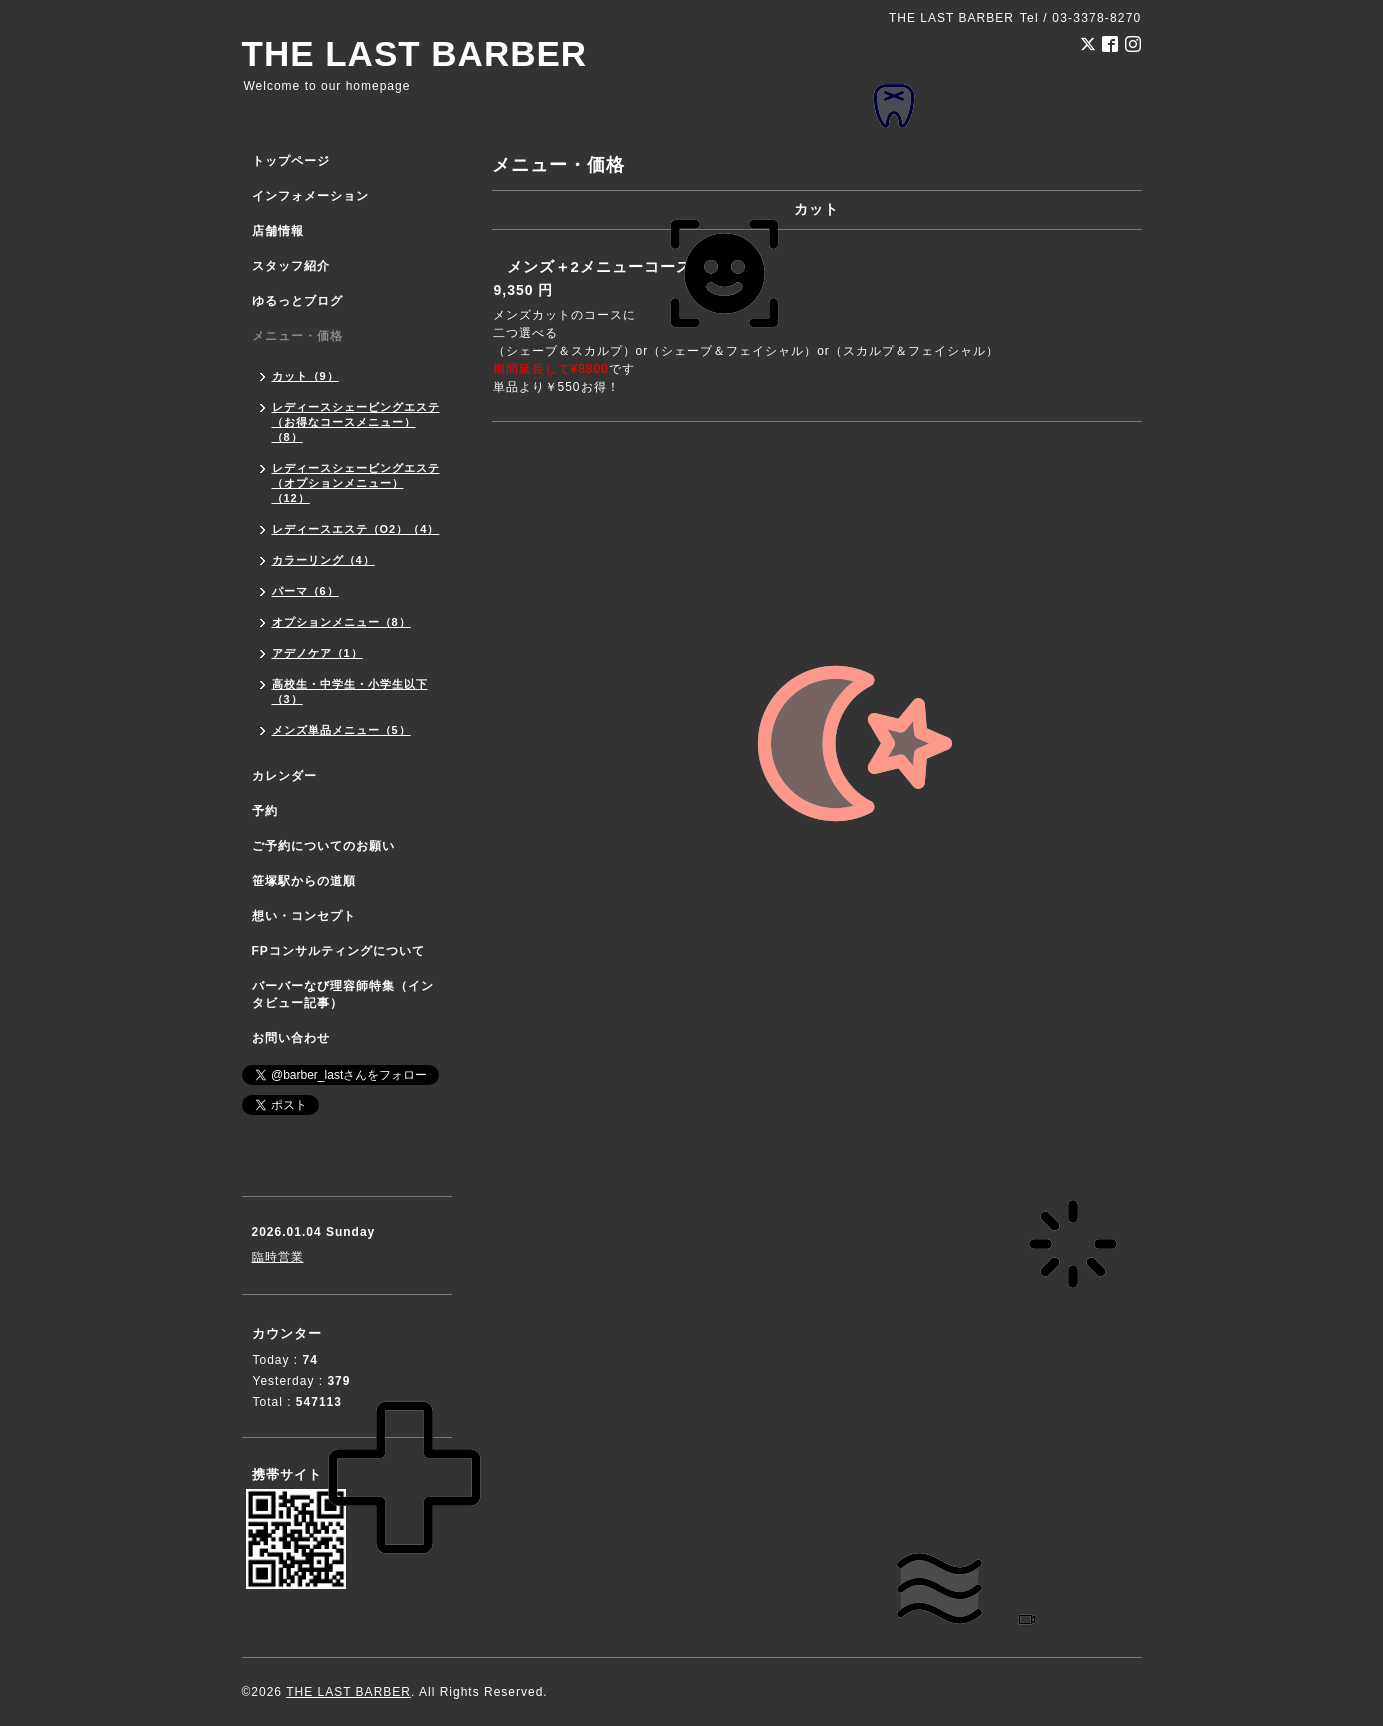 This screenshot has height=1726, width=1383. I want to click on start a video call, so click(1026, 1619).